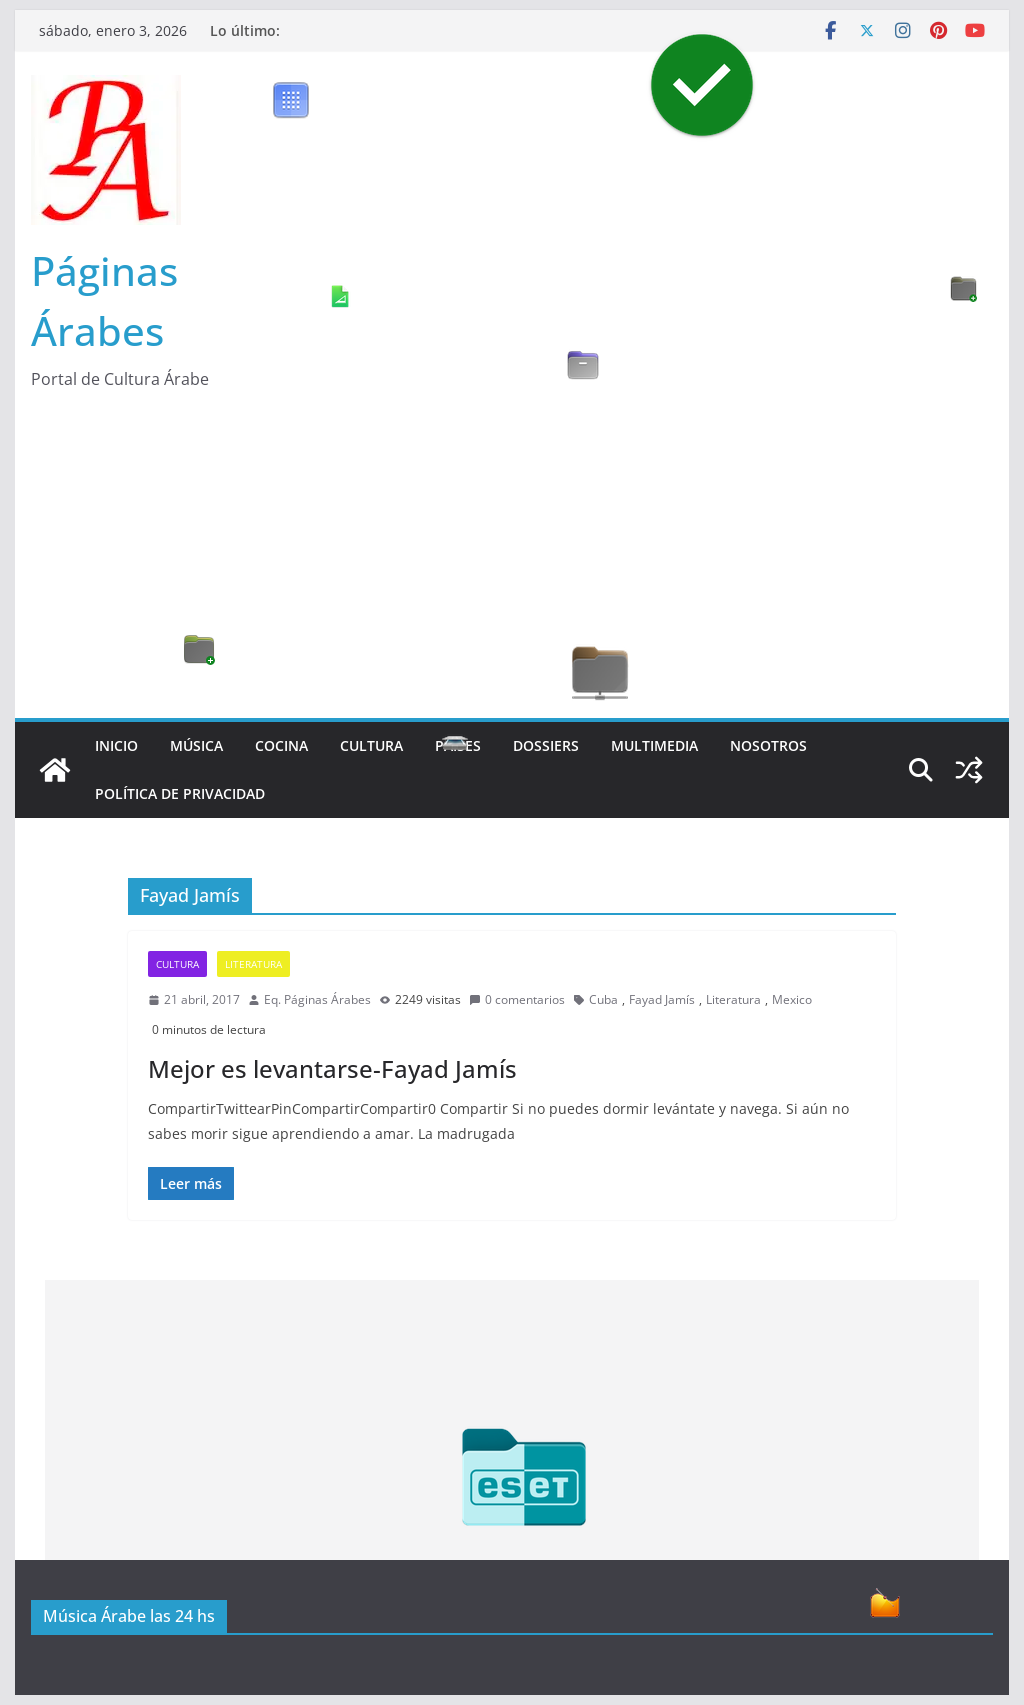 The width and height of the screenshot is (1024, 1705). What do you see at coordinates (583, 365) in the screenshot?
I see `open the file manager application` at bounding box center [583, 365].